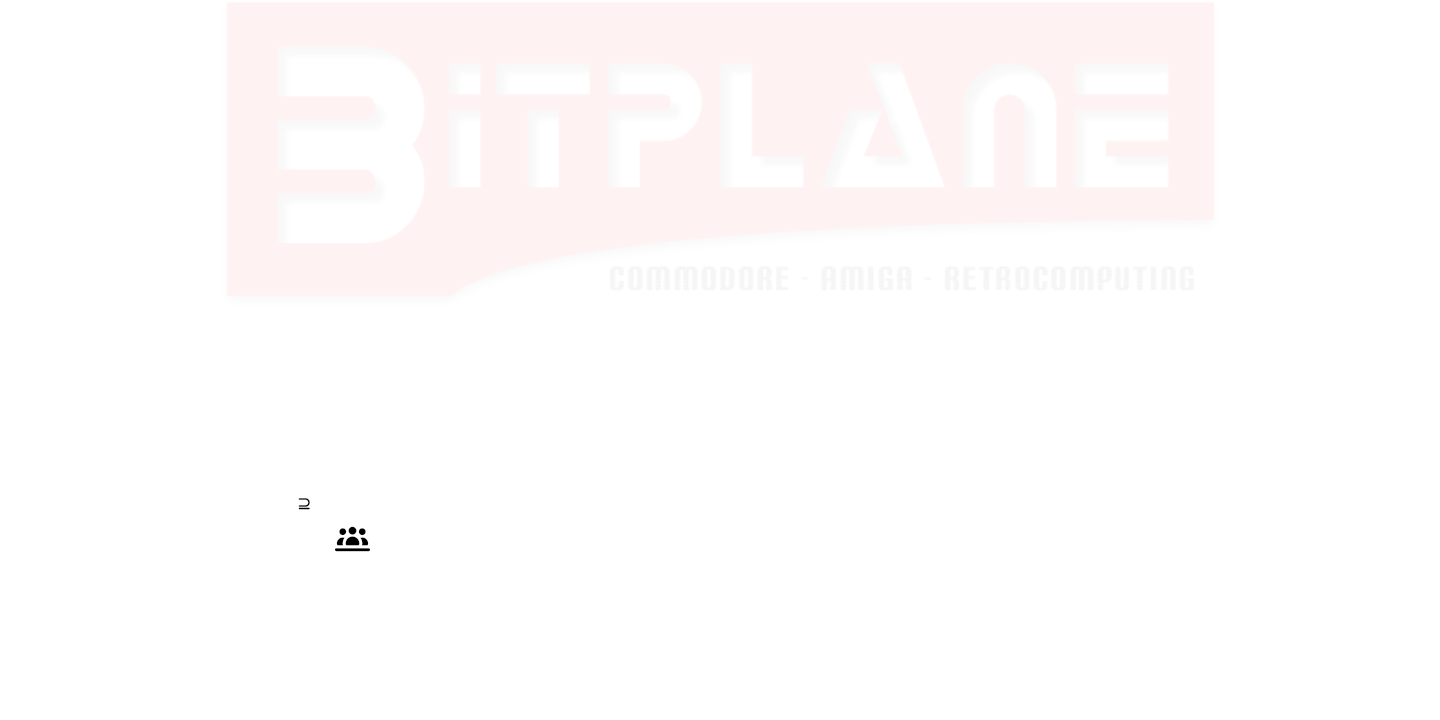  What do you see at coordinates (352, 538) in the screenshot?
I see `view all team members or users` at bounding box center [352, 538].